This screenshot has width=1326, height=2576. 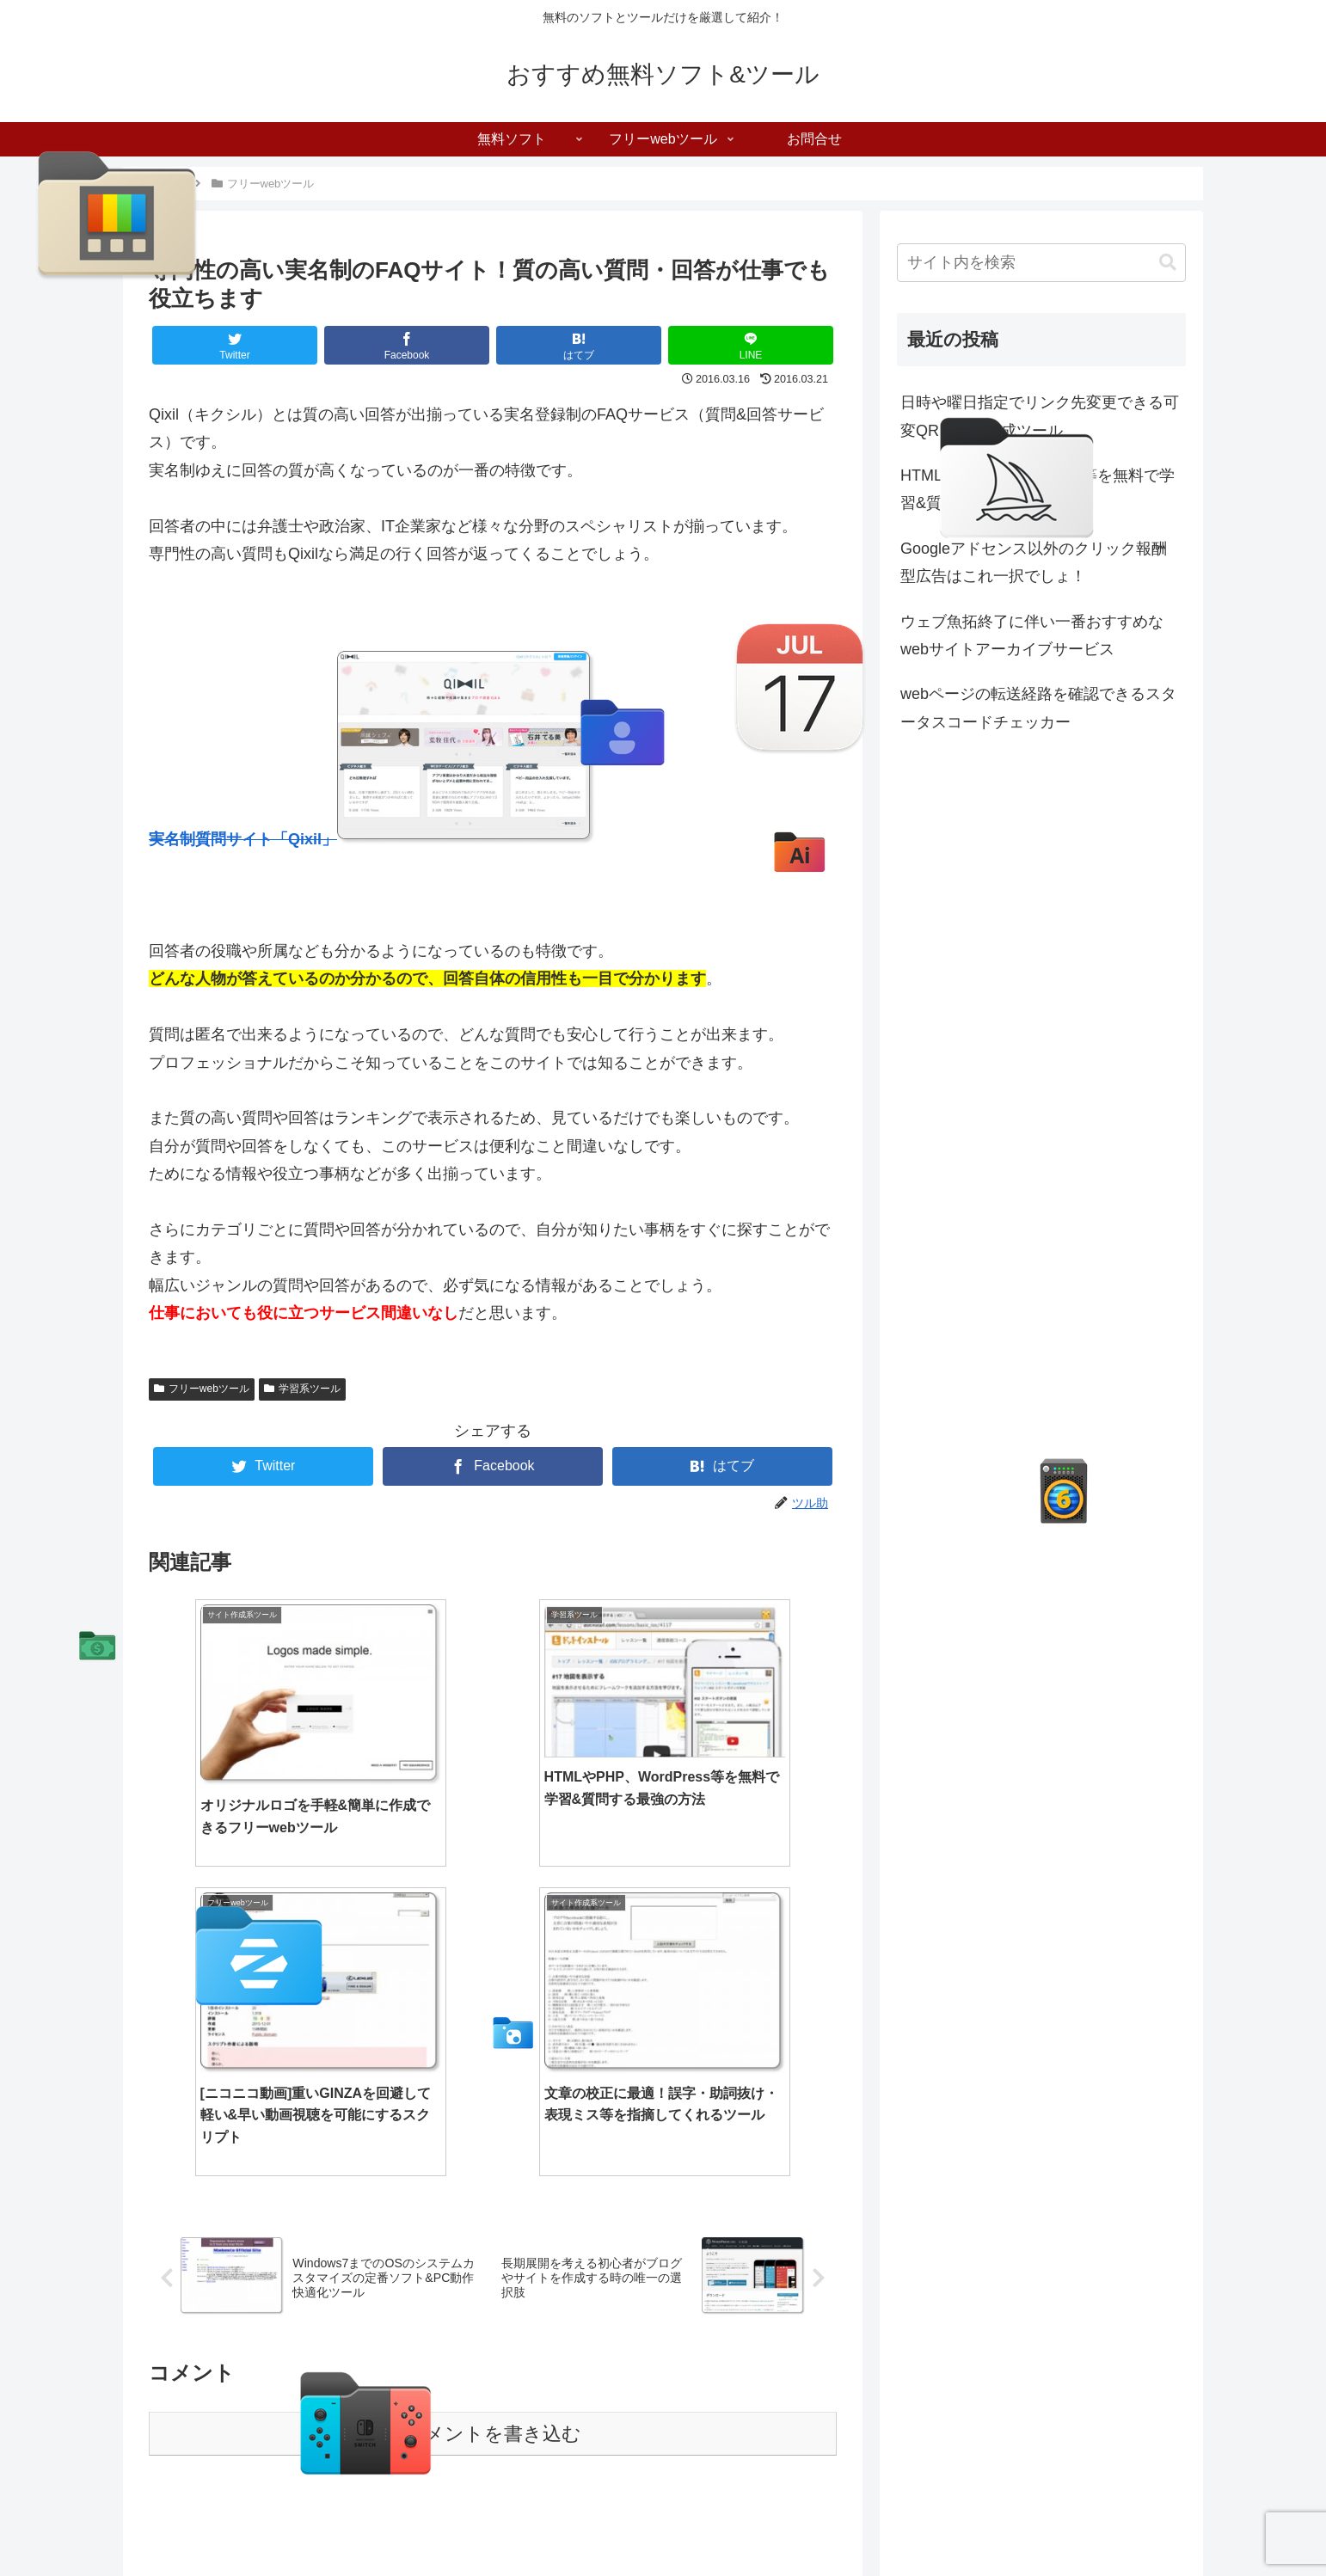 What do you see at coordinates (1064, 1491) in the screenshot?
I see `access RAID 6 storage configuration` at bounding box center [1064, 1491].